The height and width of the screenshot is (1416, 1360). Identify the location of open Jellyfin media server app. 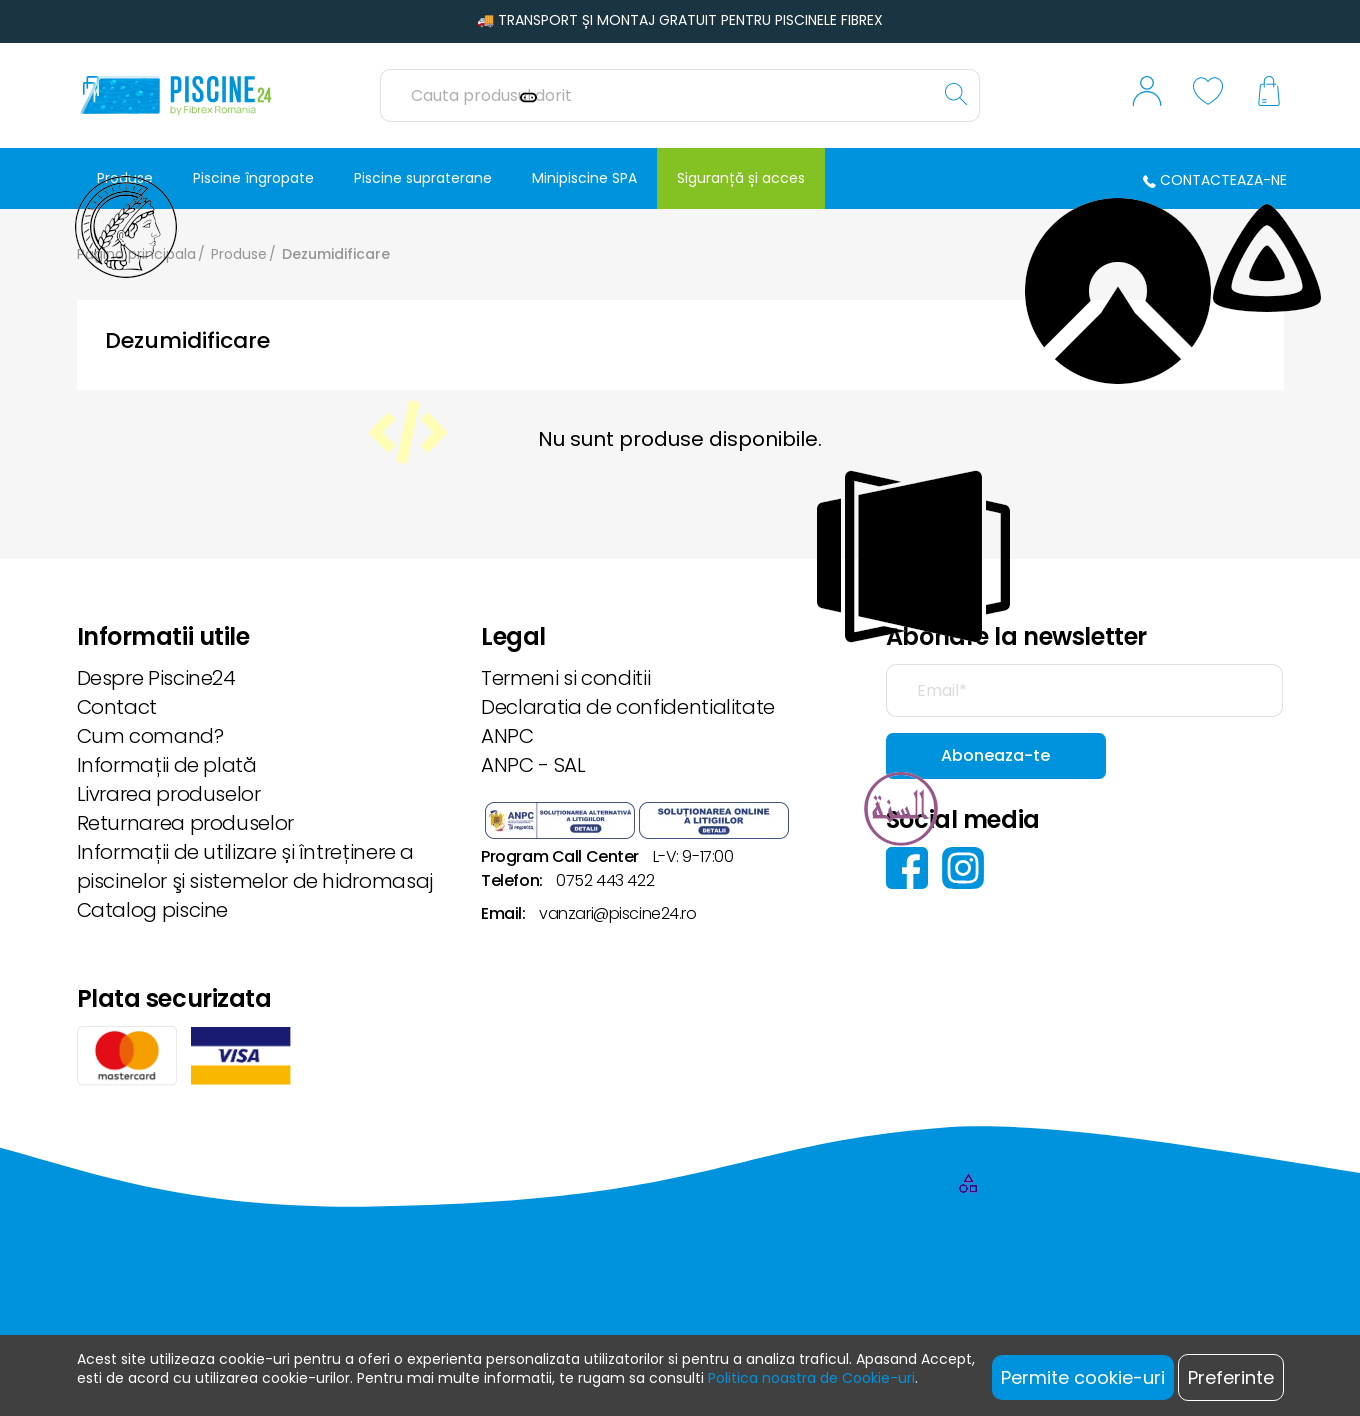
(1267, 258).